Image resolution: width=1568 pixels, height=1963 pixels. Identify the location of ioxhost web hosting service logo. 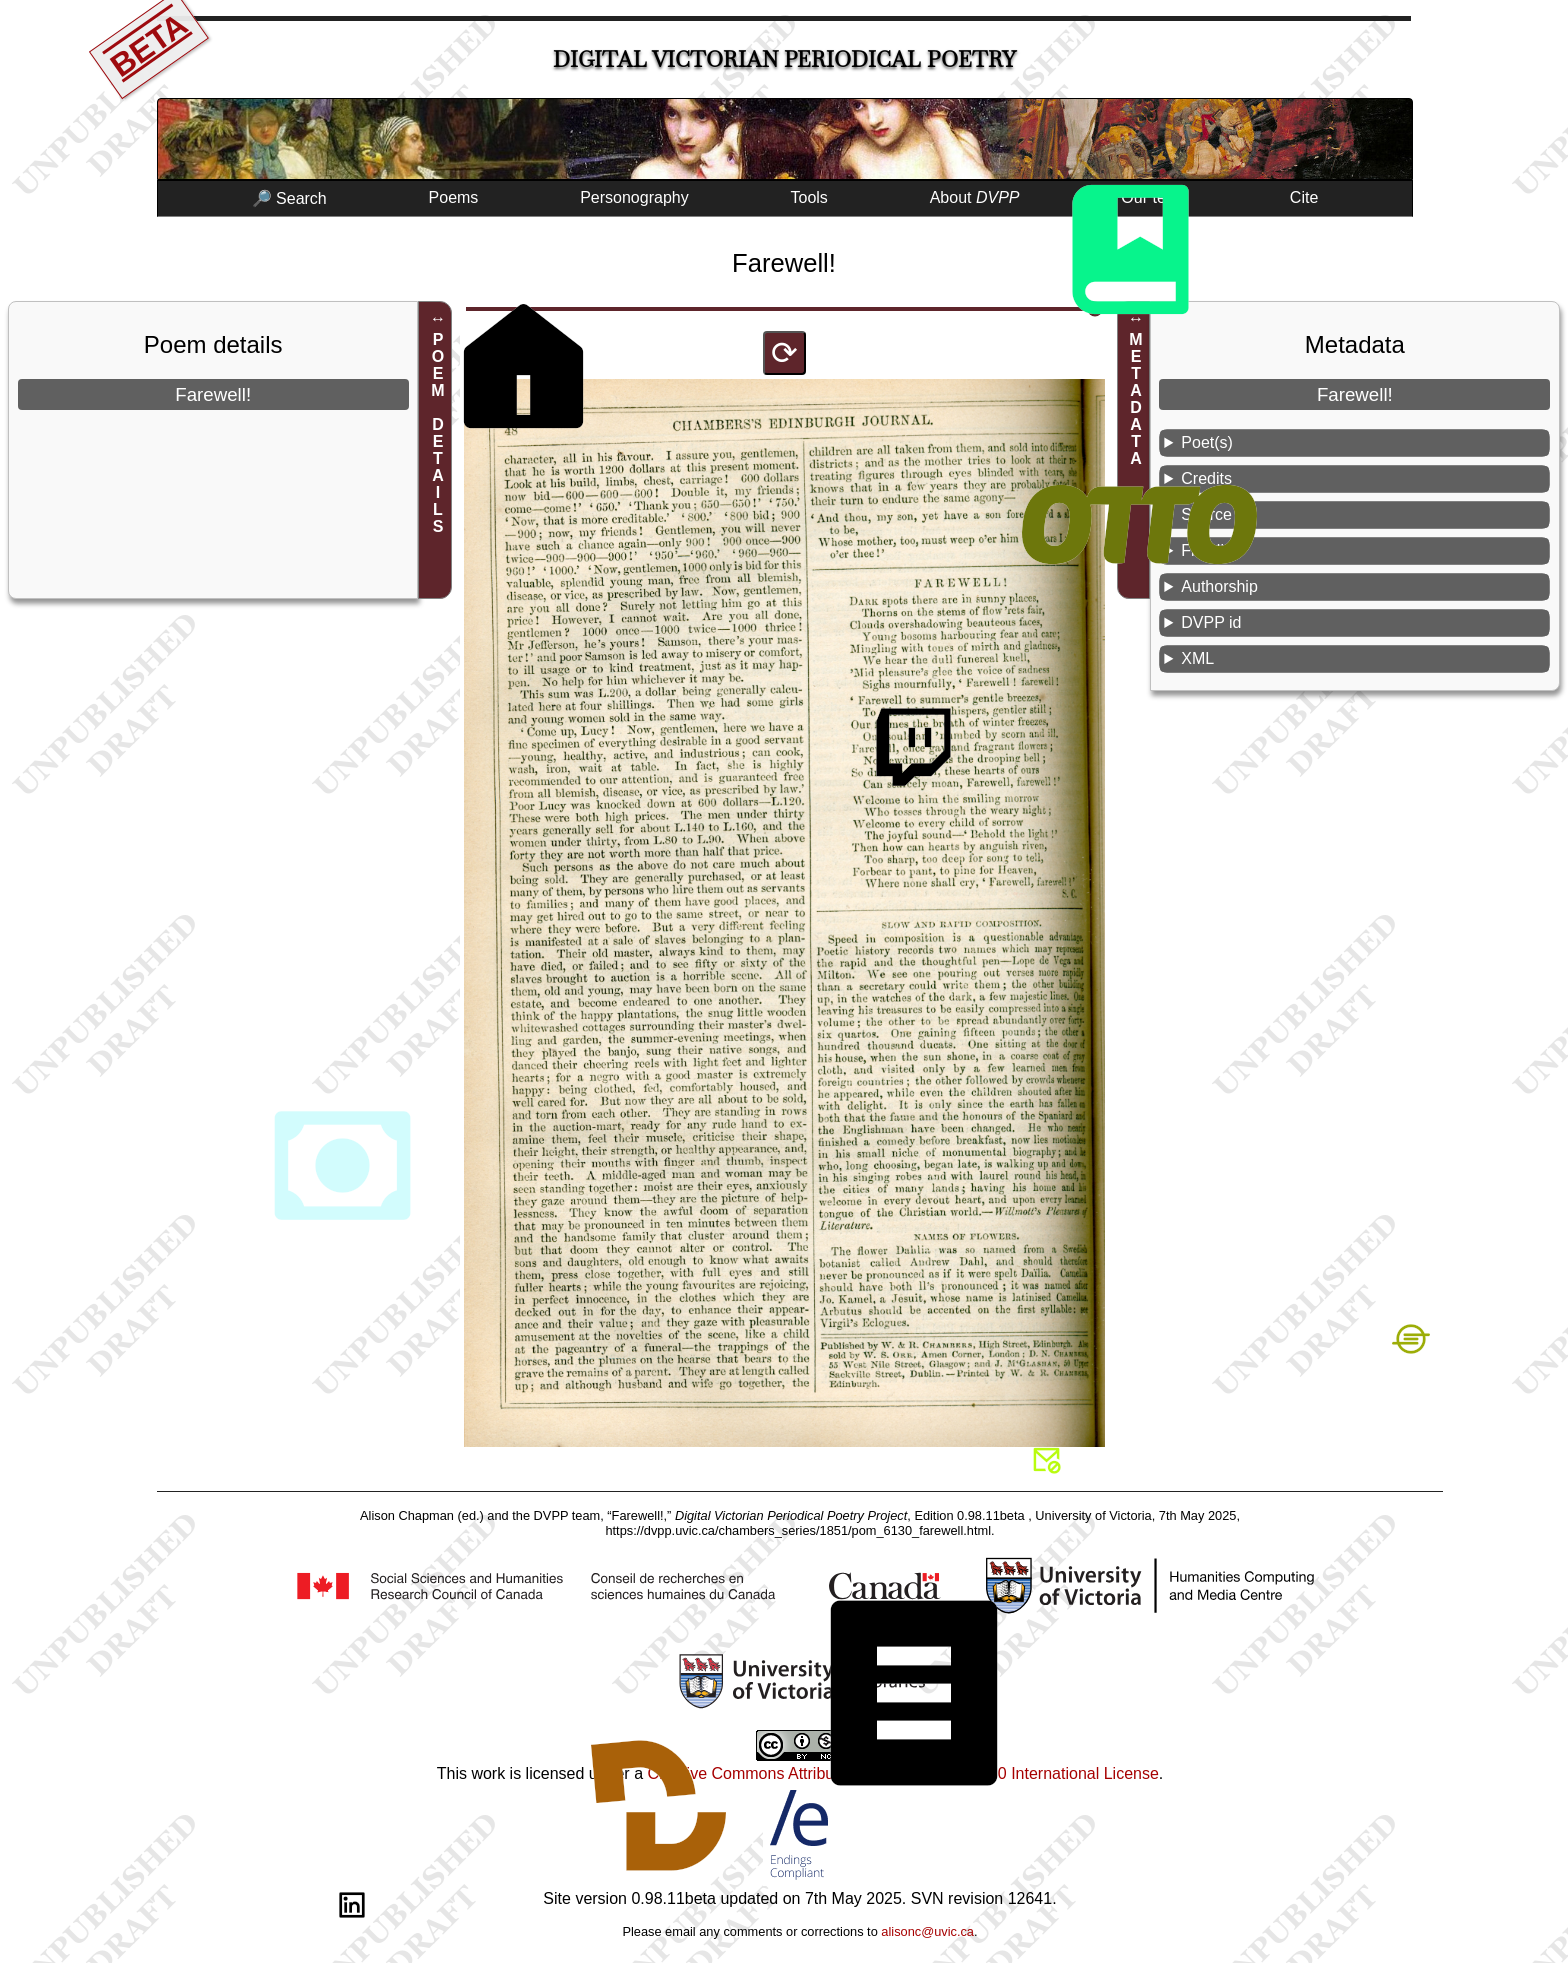
(1411, 1339).